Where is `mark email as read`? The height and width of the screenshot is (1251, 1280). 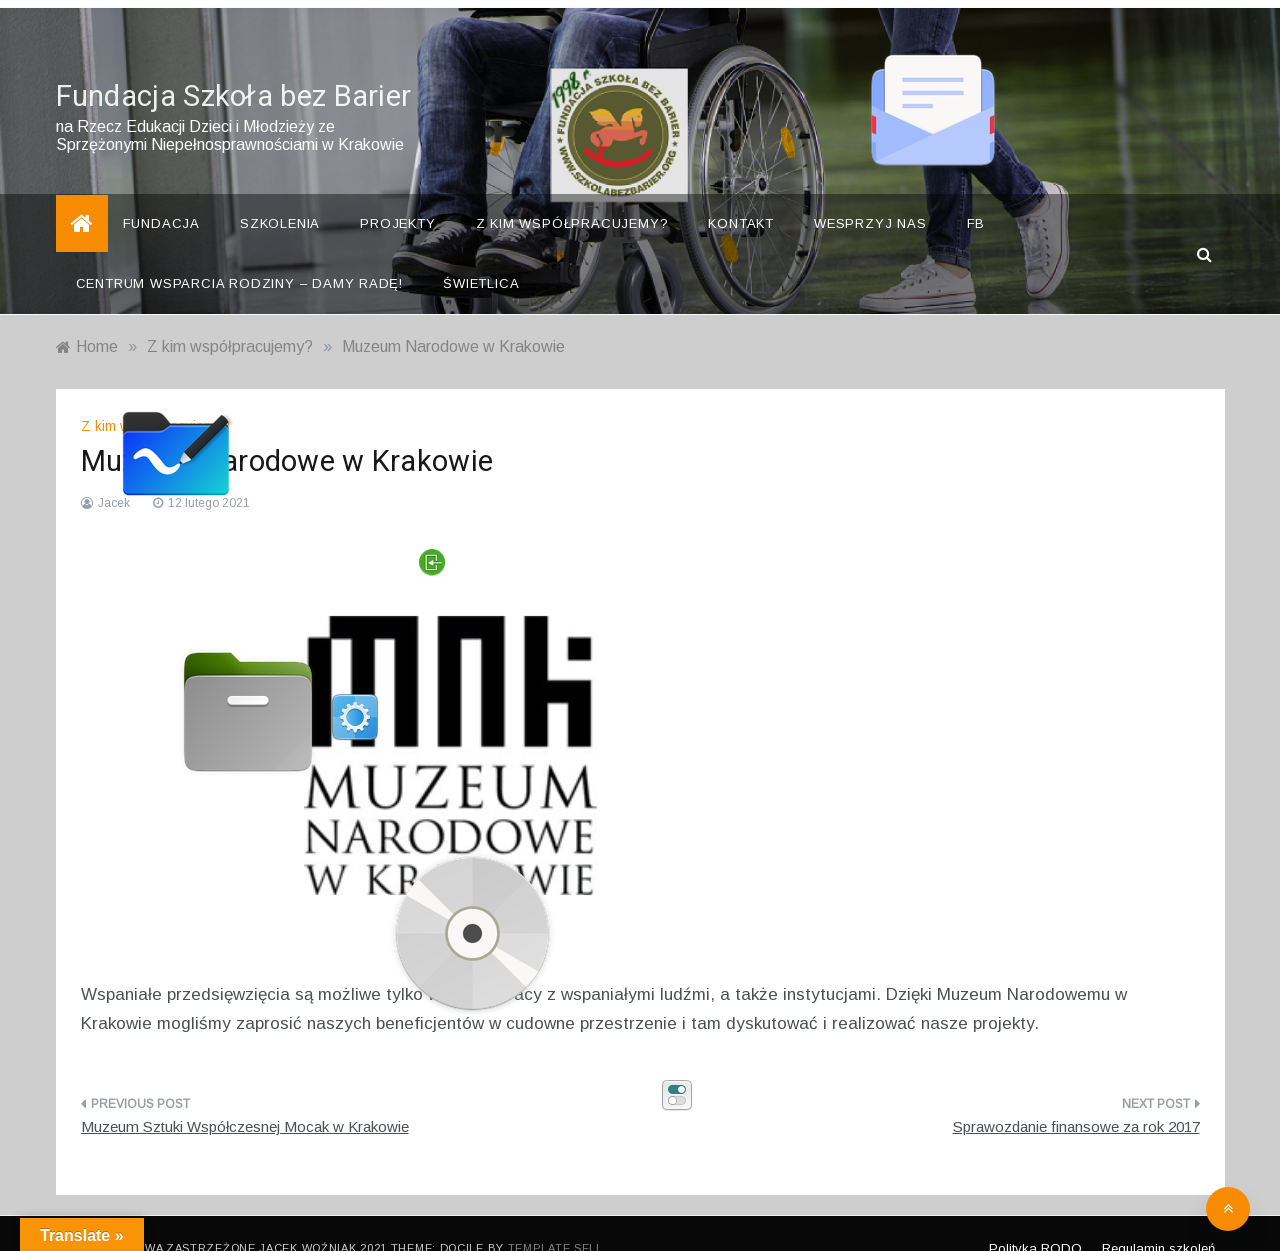 mark email as read is located at coordinates (933, 117).